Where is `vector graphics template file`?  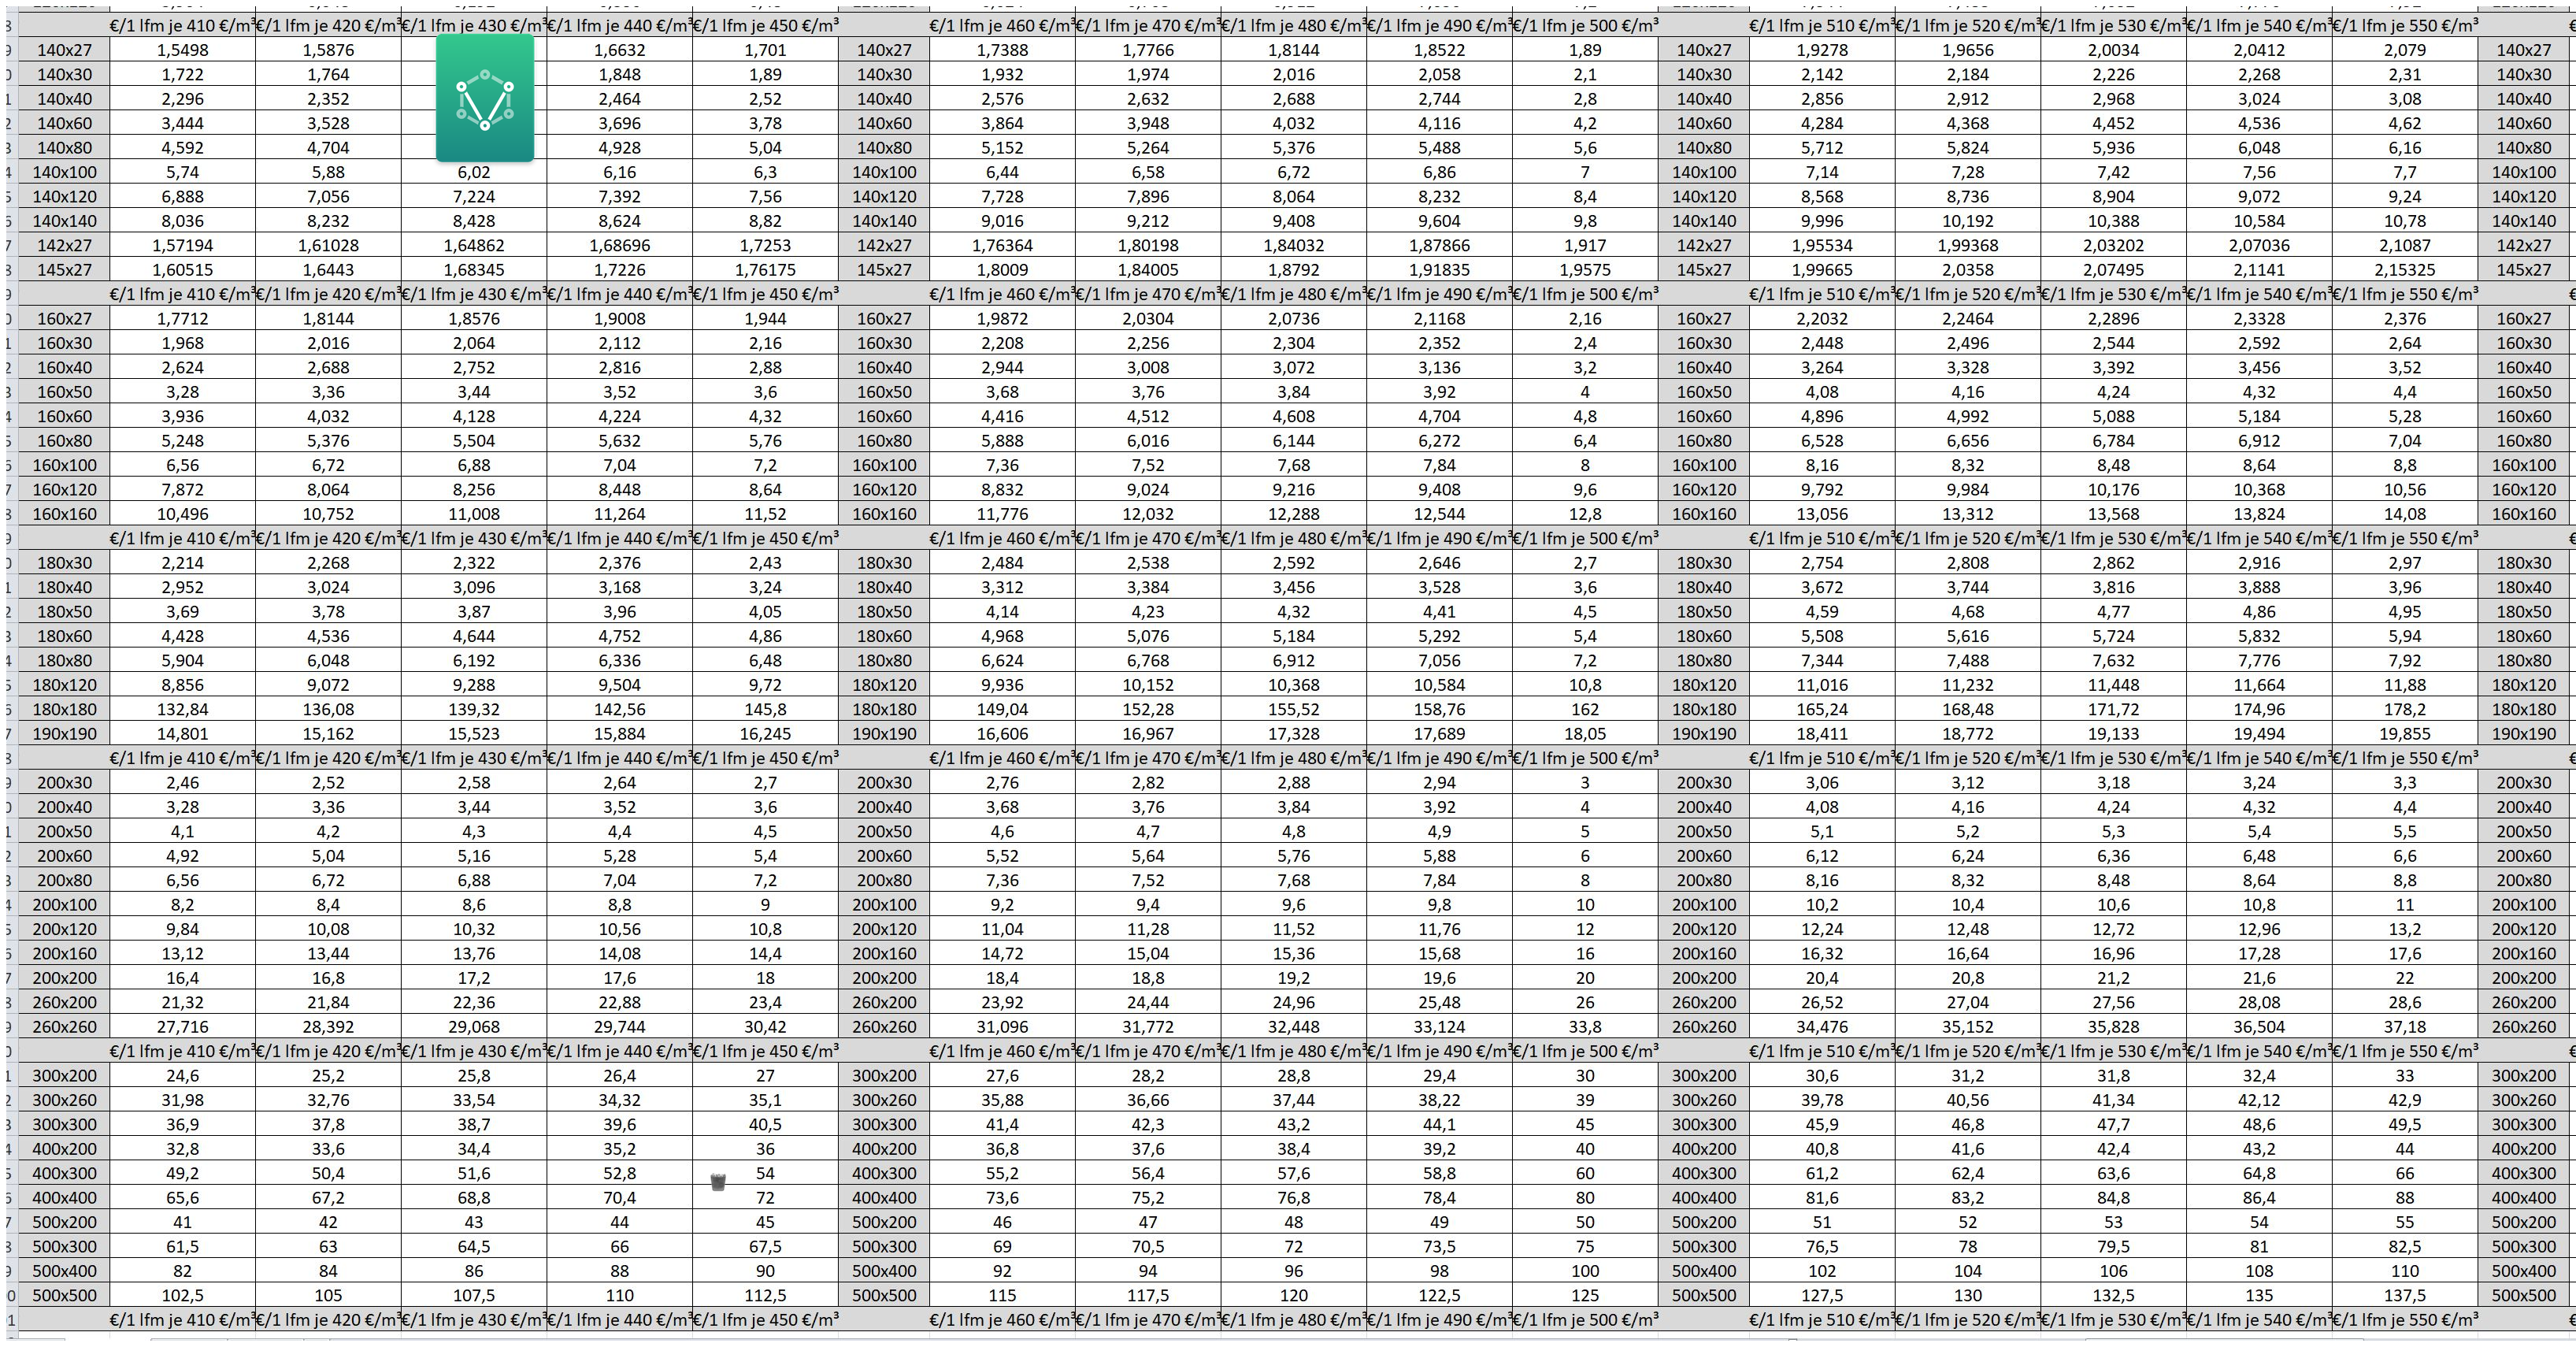
vector graphics template file is located at coordinates (485, 100).